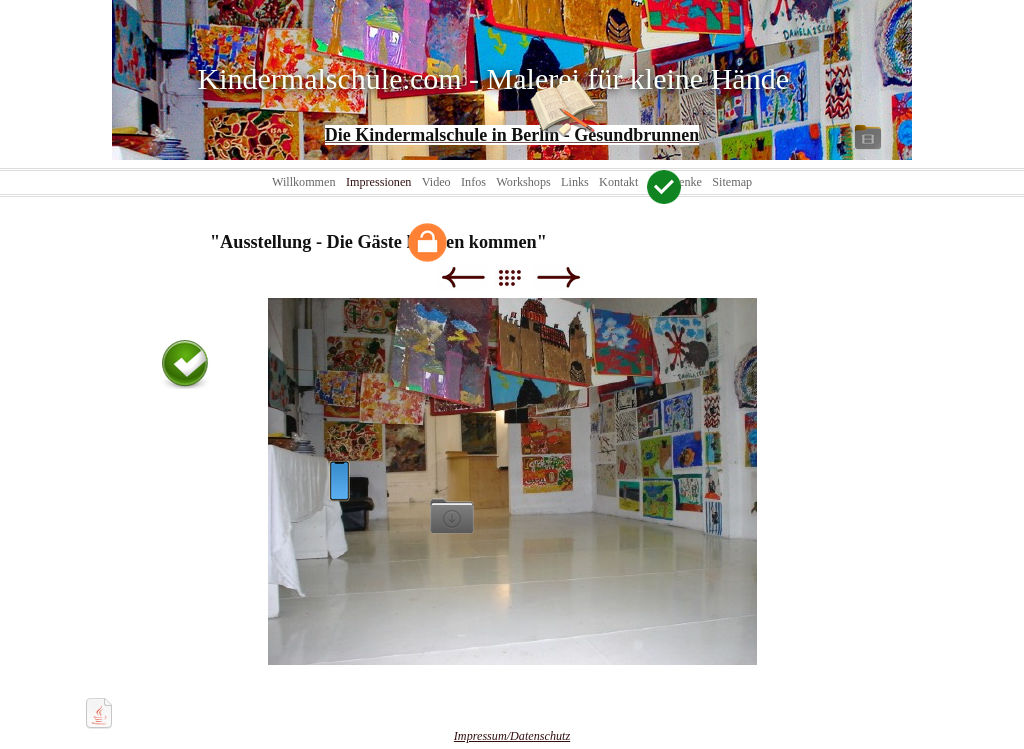 The width and height of the screenshot is (1024, 749). Describe the element at coordinates (868, 137) in the screenshot. I see `open your videos folder` at that location.